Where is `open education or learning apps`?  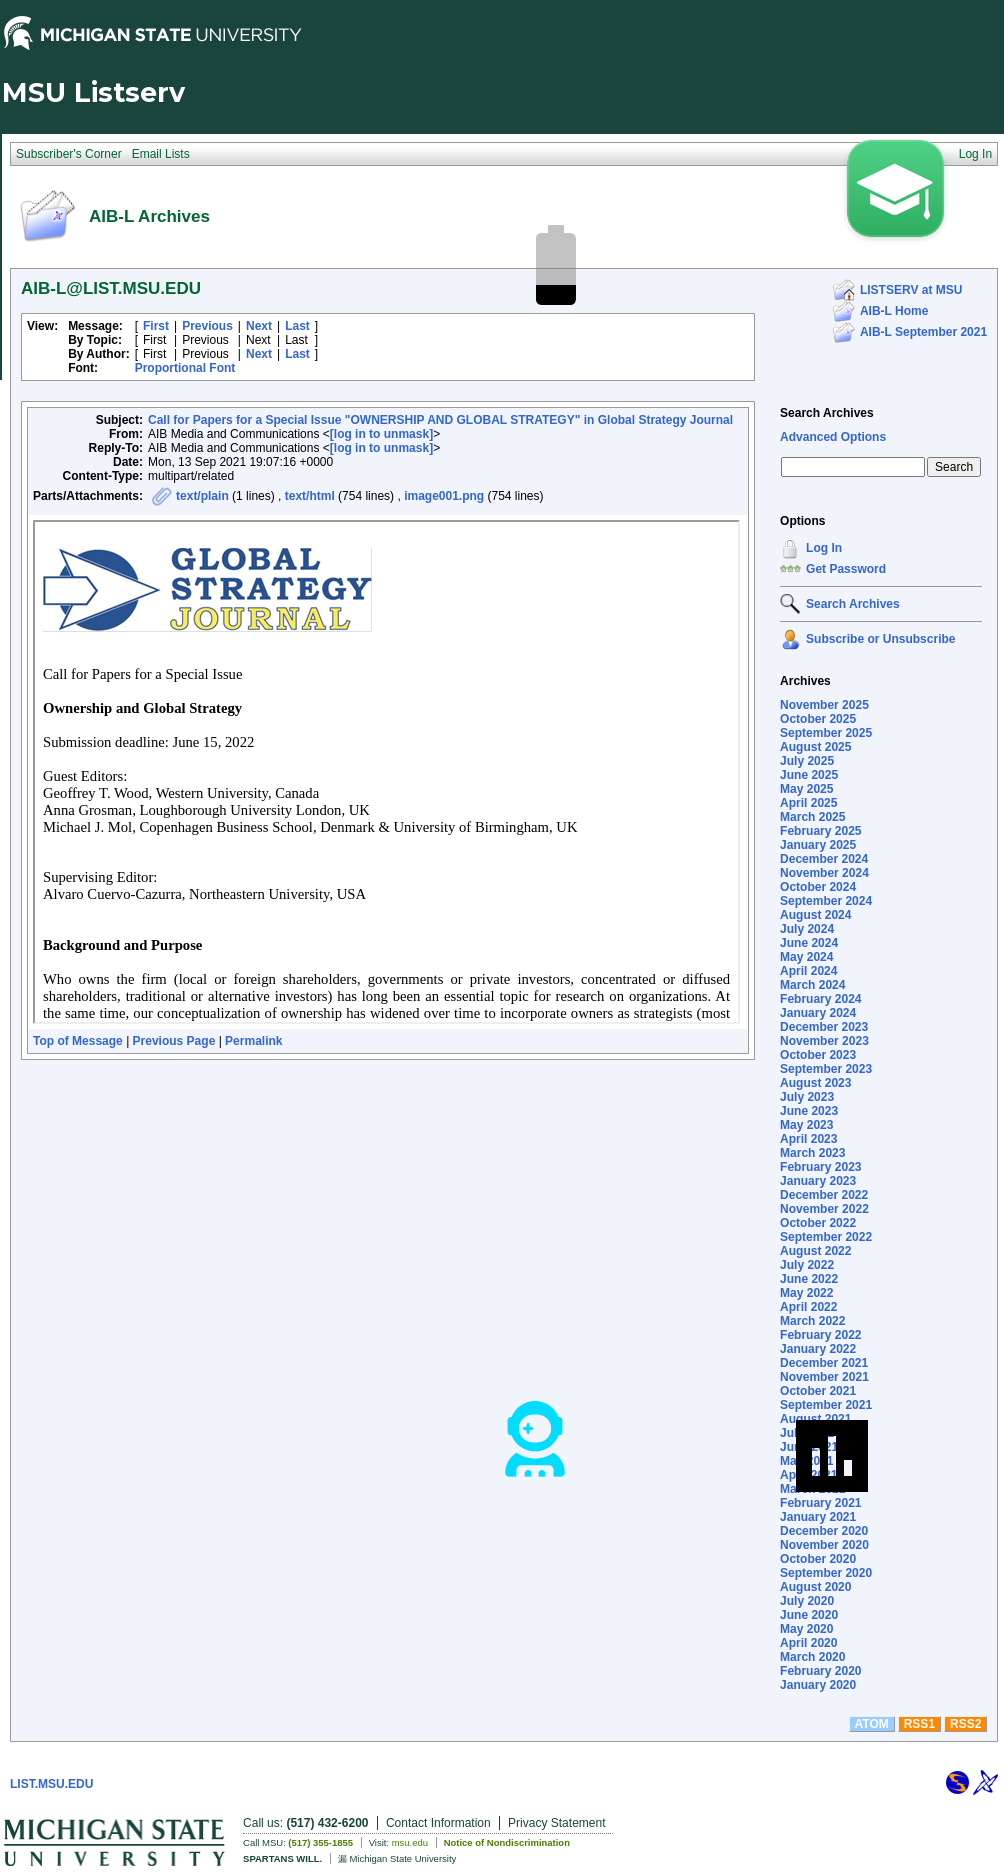
open education or learning apps is located at coordinates (895, 188).